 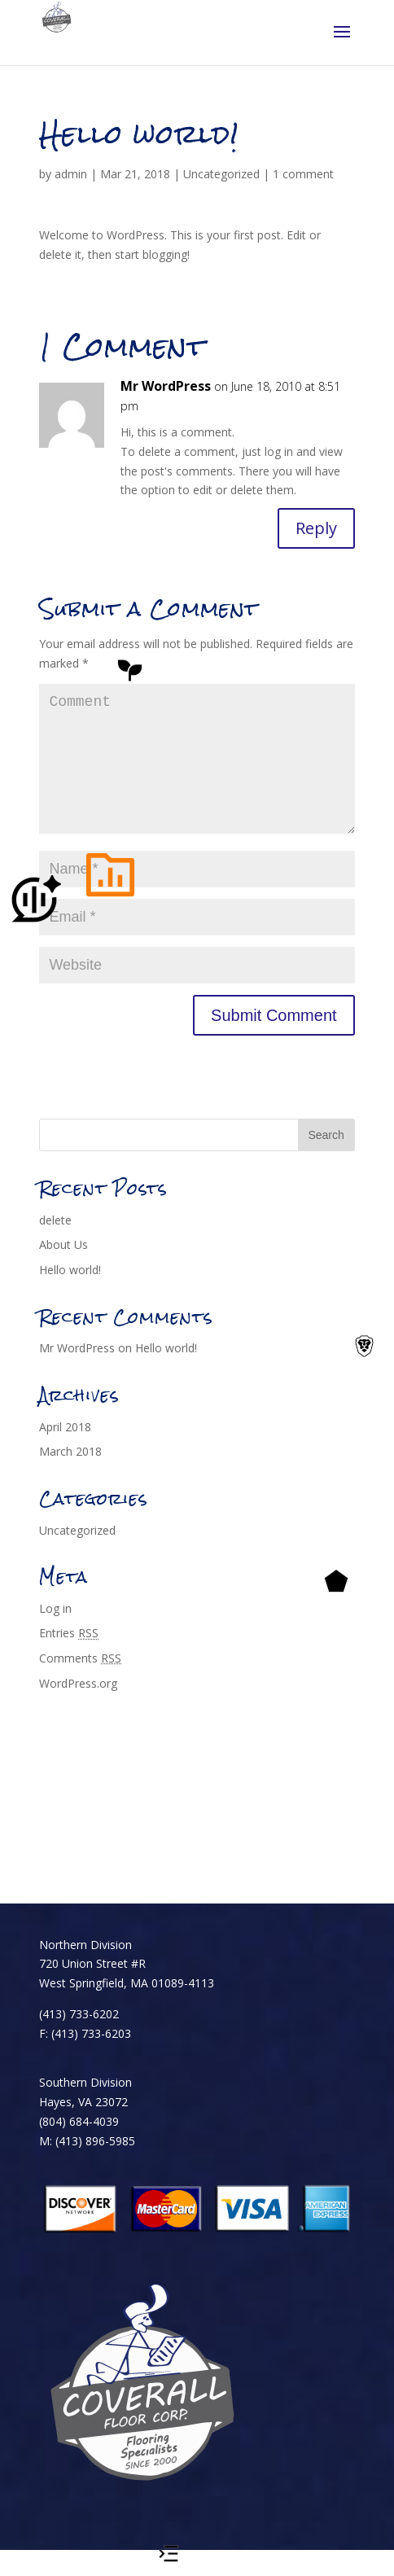 I want to click on open analytics or reports folder, so click(x=110, y=874).